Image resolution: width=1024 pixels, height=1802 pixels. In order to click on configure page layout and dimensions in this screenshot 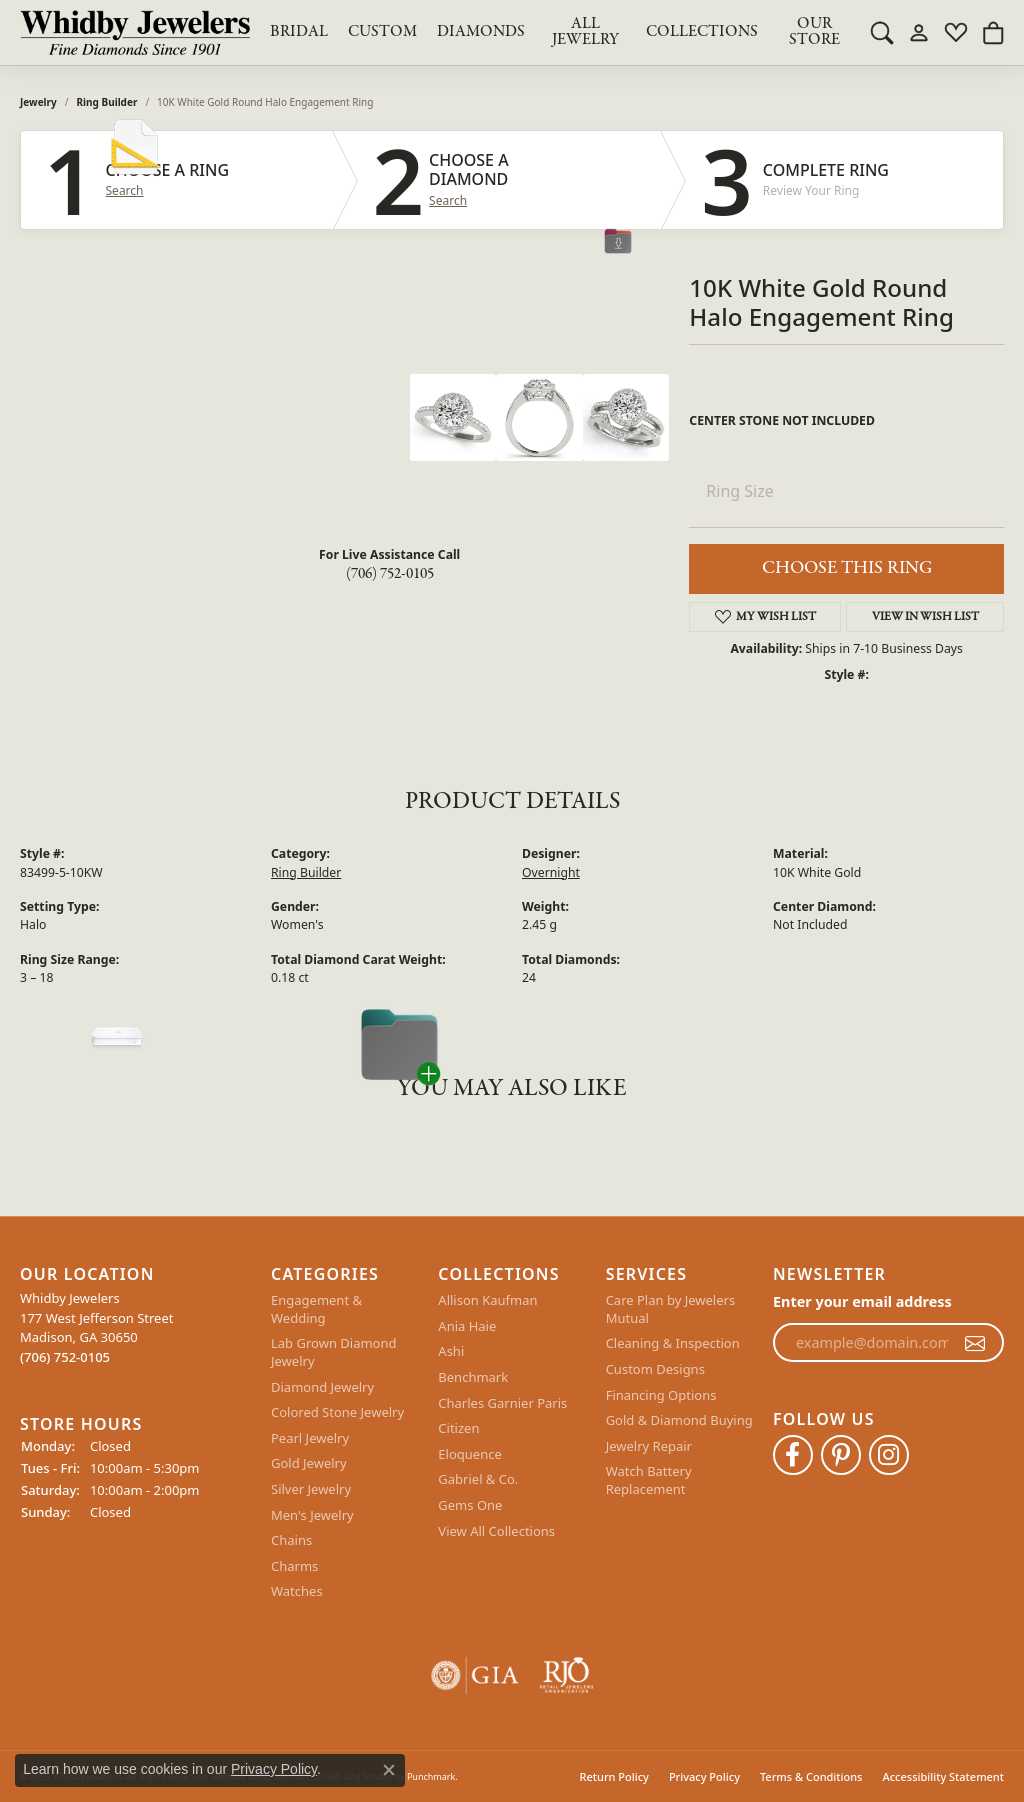, I will do `click(136, 147)`.